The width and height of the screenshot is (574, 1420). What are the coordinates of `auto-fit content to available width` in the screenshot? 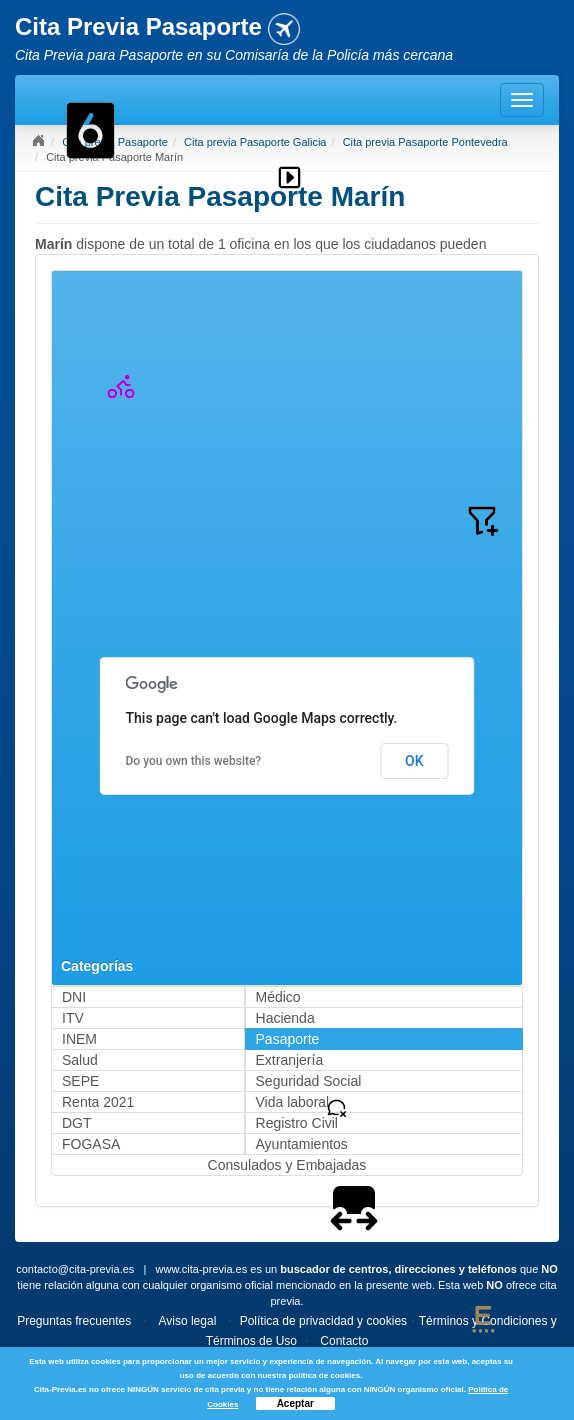 It's located at (354, 1207).